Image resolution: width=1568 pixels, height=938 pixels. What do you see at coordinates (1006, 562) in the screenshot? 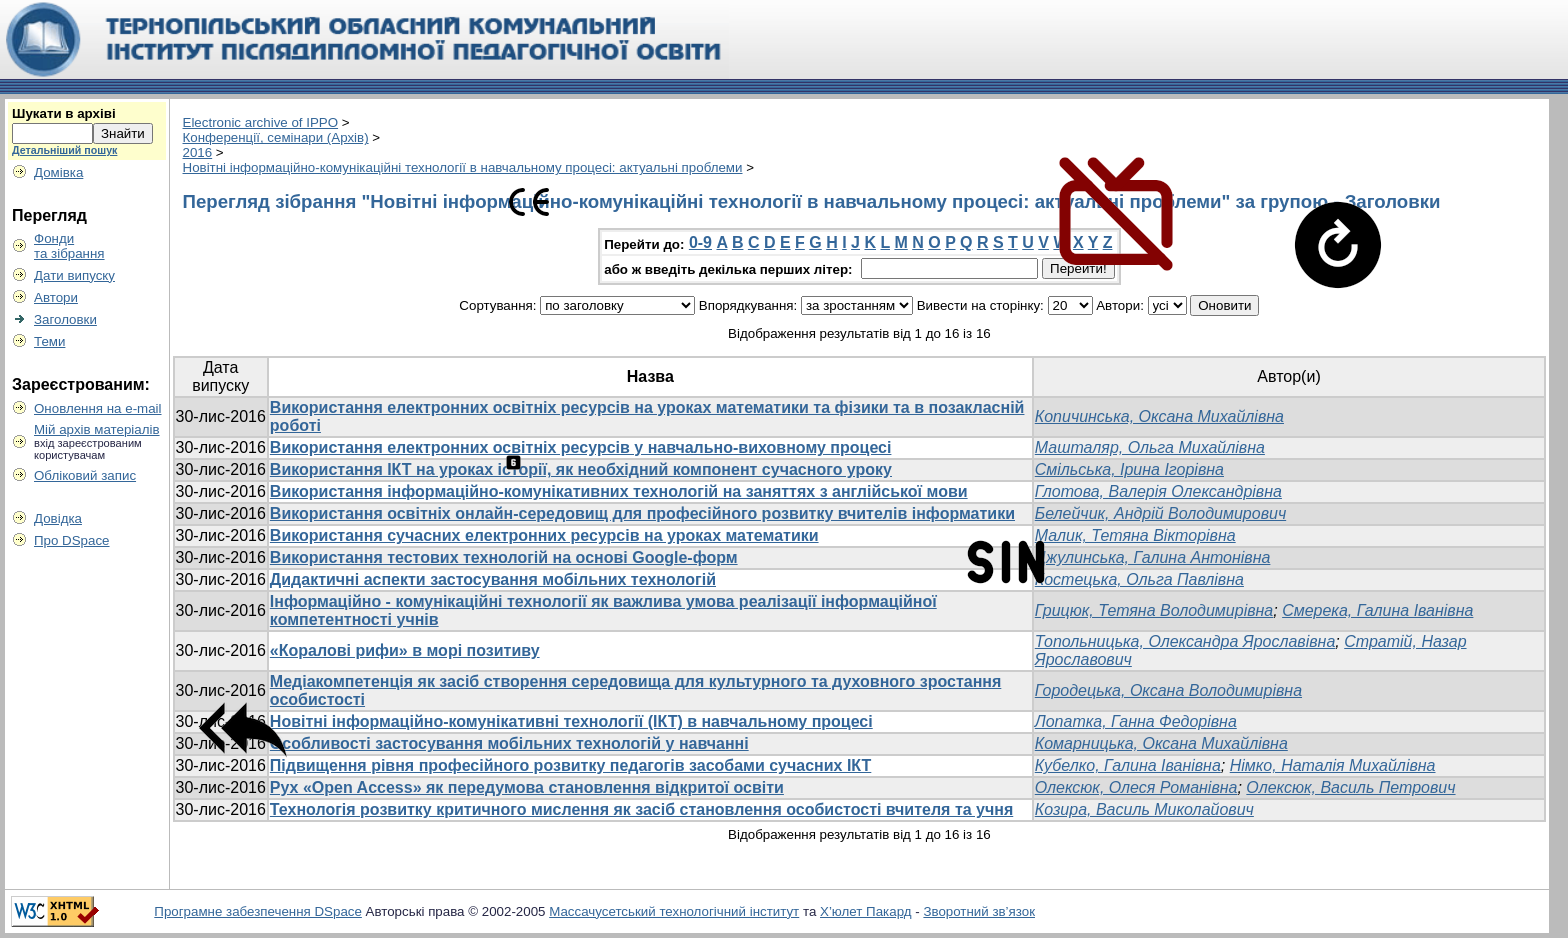
I see `access sine function in calculator` at bounding box center [1006, 562].